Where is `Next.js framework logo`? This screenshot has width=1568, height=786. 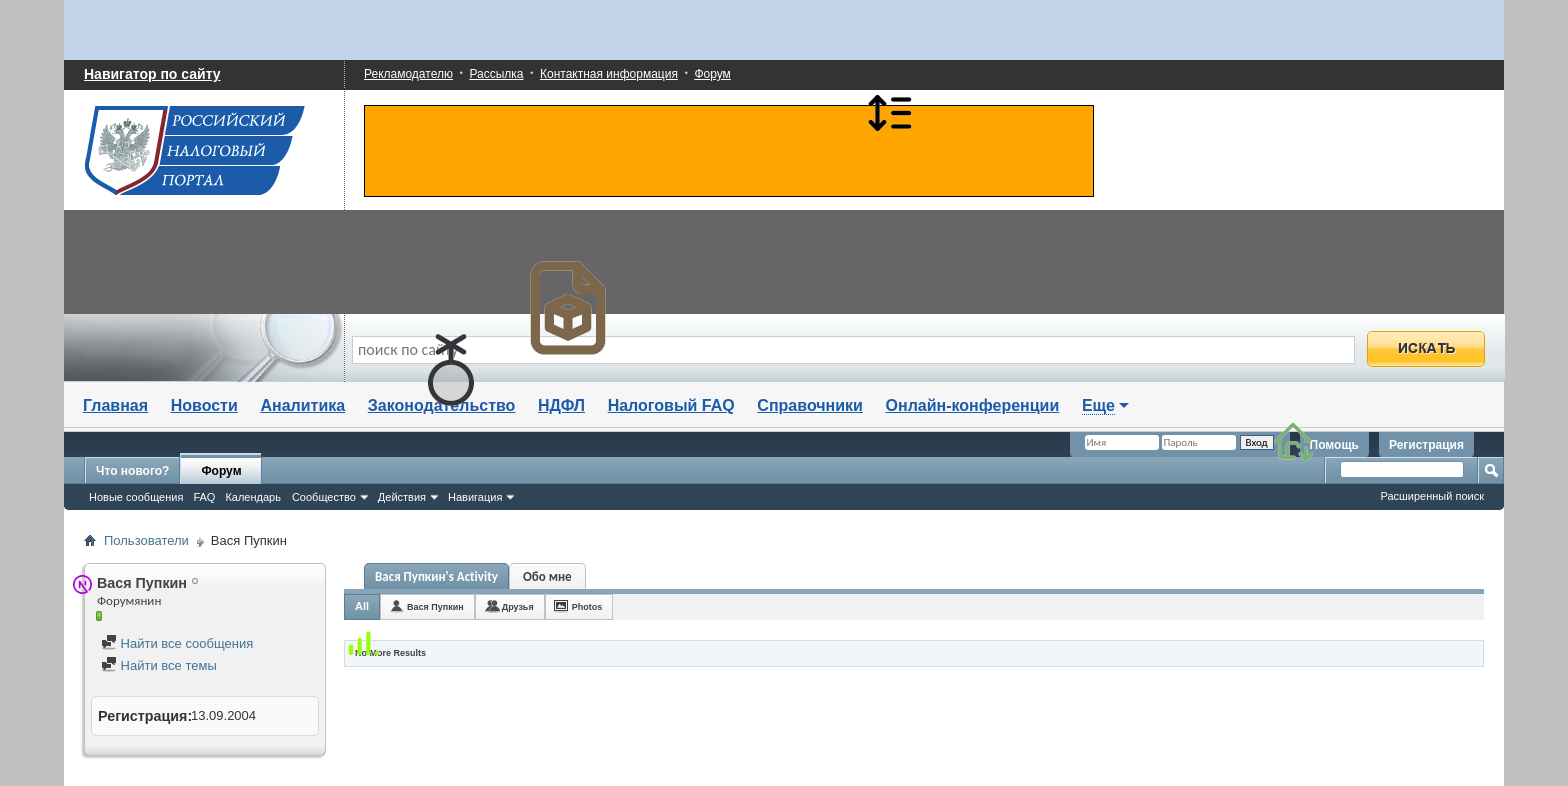
Next.js framework logo is located at coordinates (82, 584).